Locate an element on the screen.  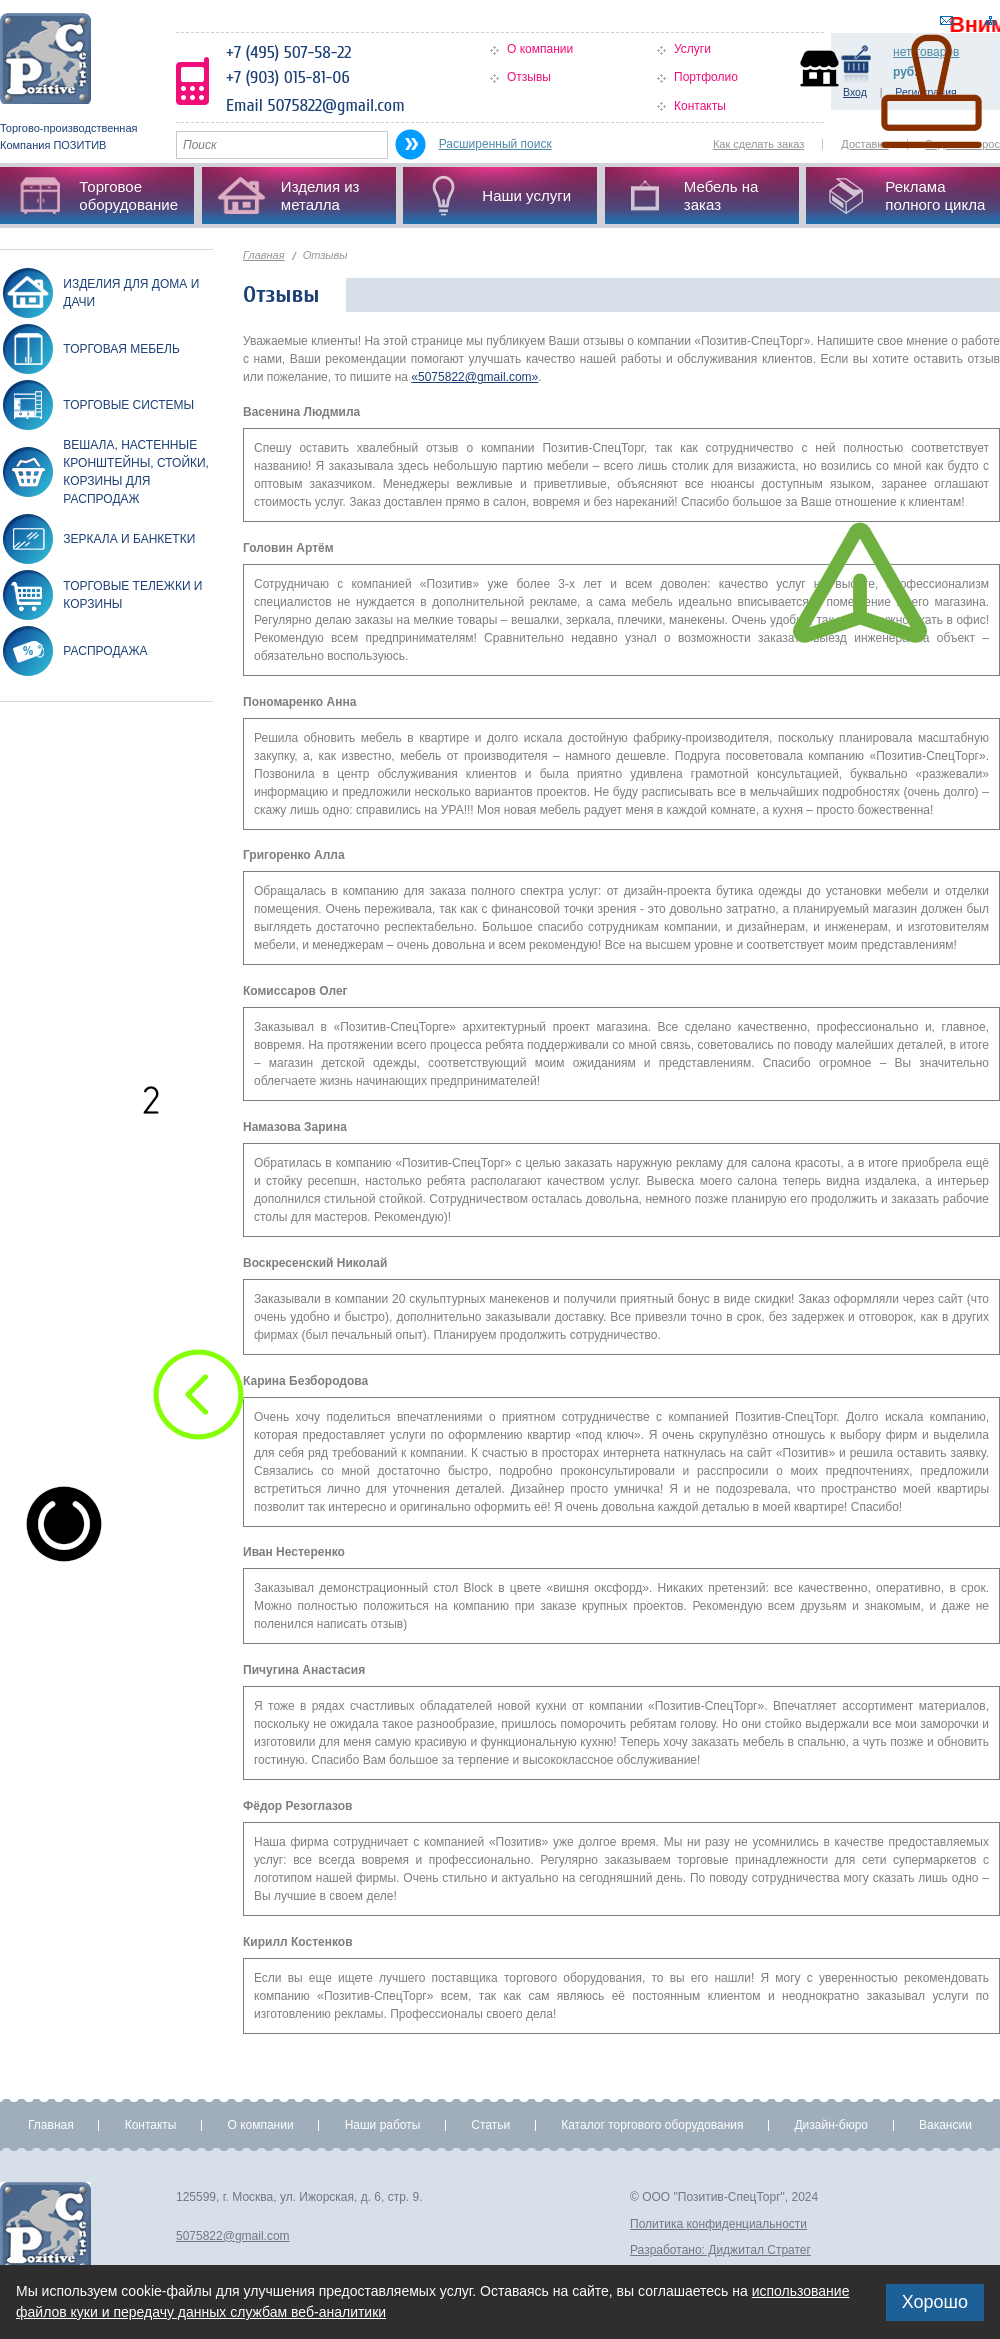
send a message or email is located at coordinates (860, 585).